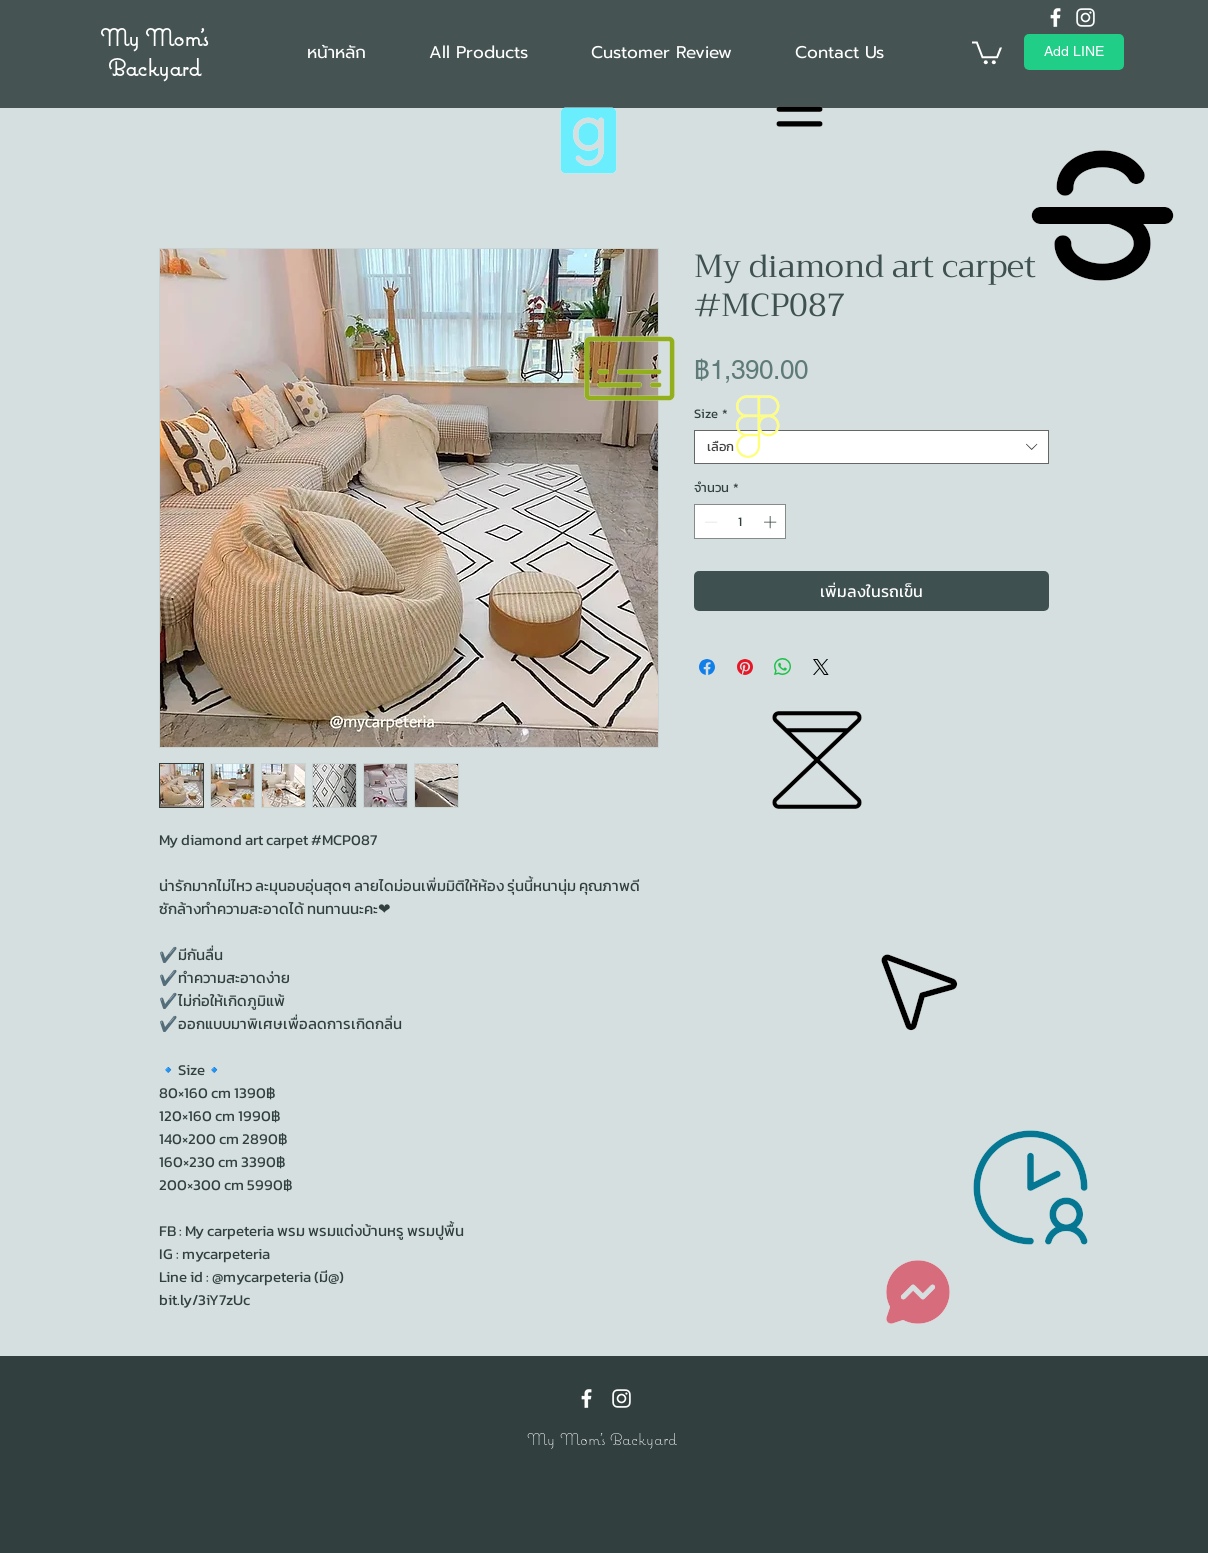  What do you see at coordinates (629, 368) in the screenshot?
I see `enable subtitles or closed captions` at bounding box center [629, 368].